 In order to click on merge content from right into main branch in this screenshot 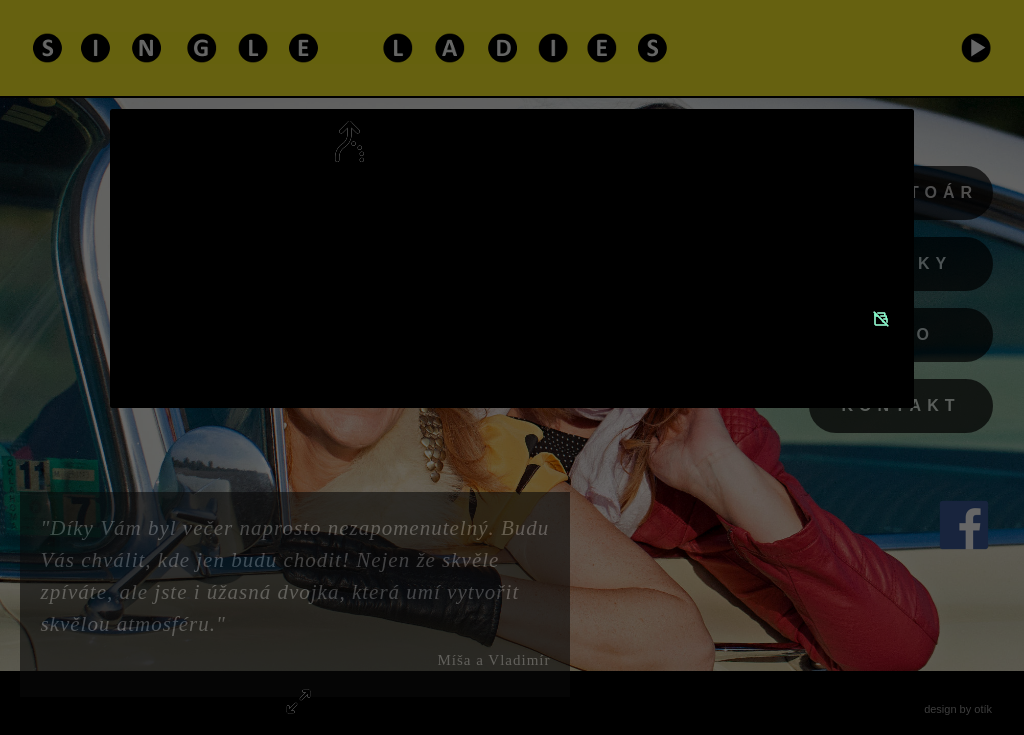, I will do `click(349, 141)`.